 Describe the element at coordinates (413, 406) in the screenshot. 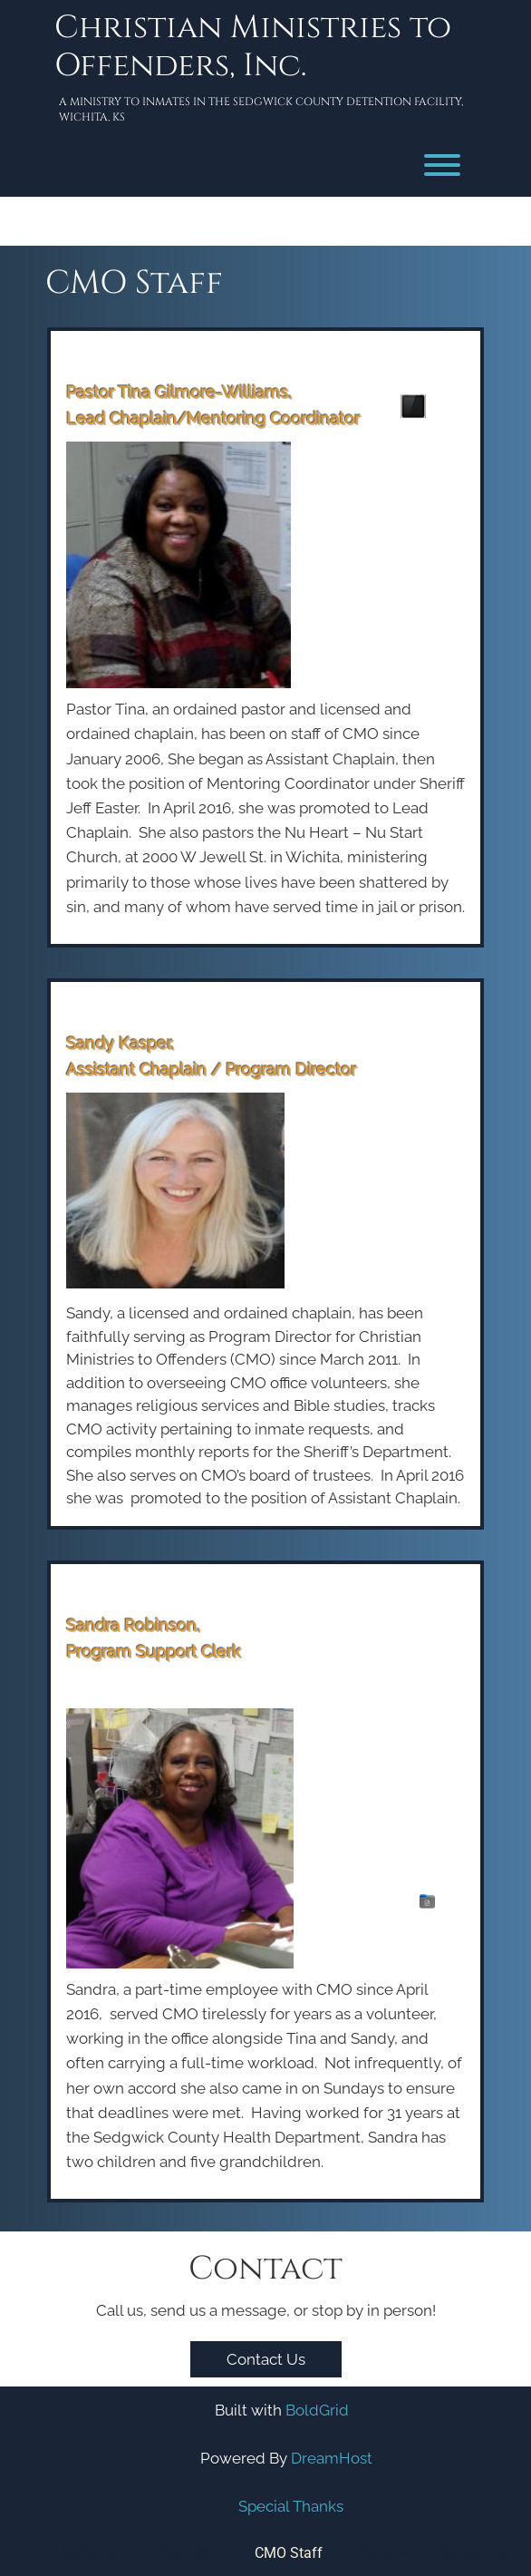

I see `iPod nano device in silver` at that location.